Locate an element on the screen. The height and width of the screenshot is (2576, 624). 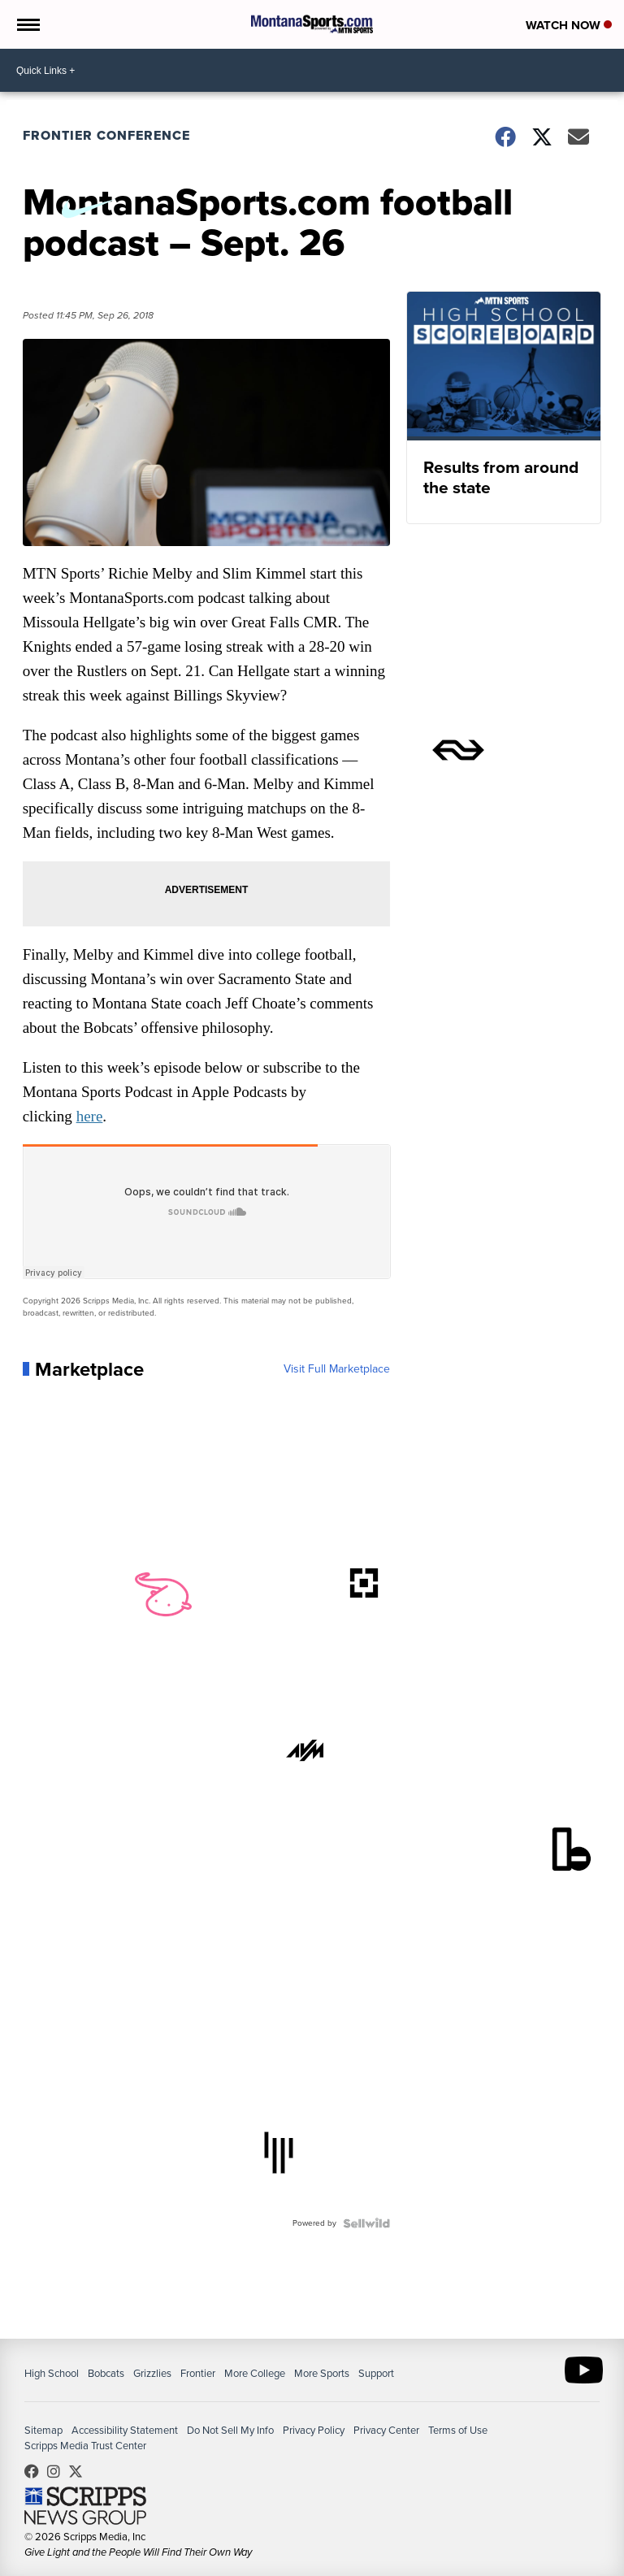
support creators on afdian is located at coordinates (163, 1594).